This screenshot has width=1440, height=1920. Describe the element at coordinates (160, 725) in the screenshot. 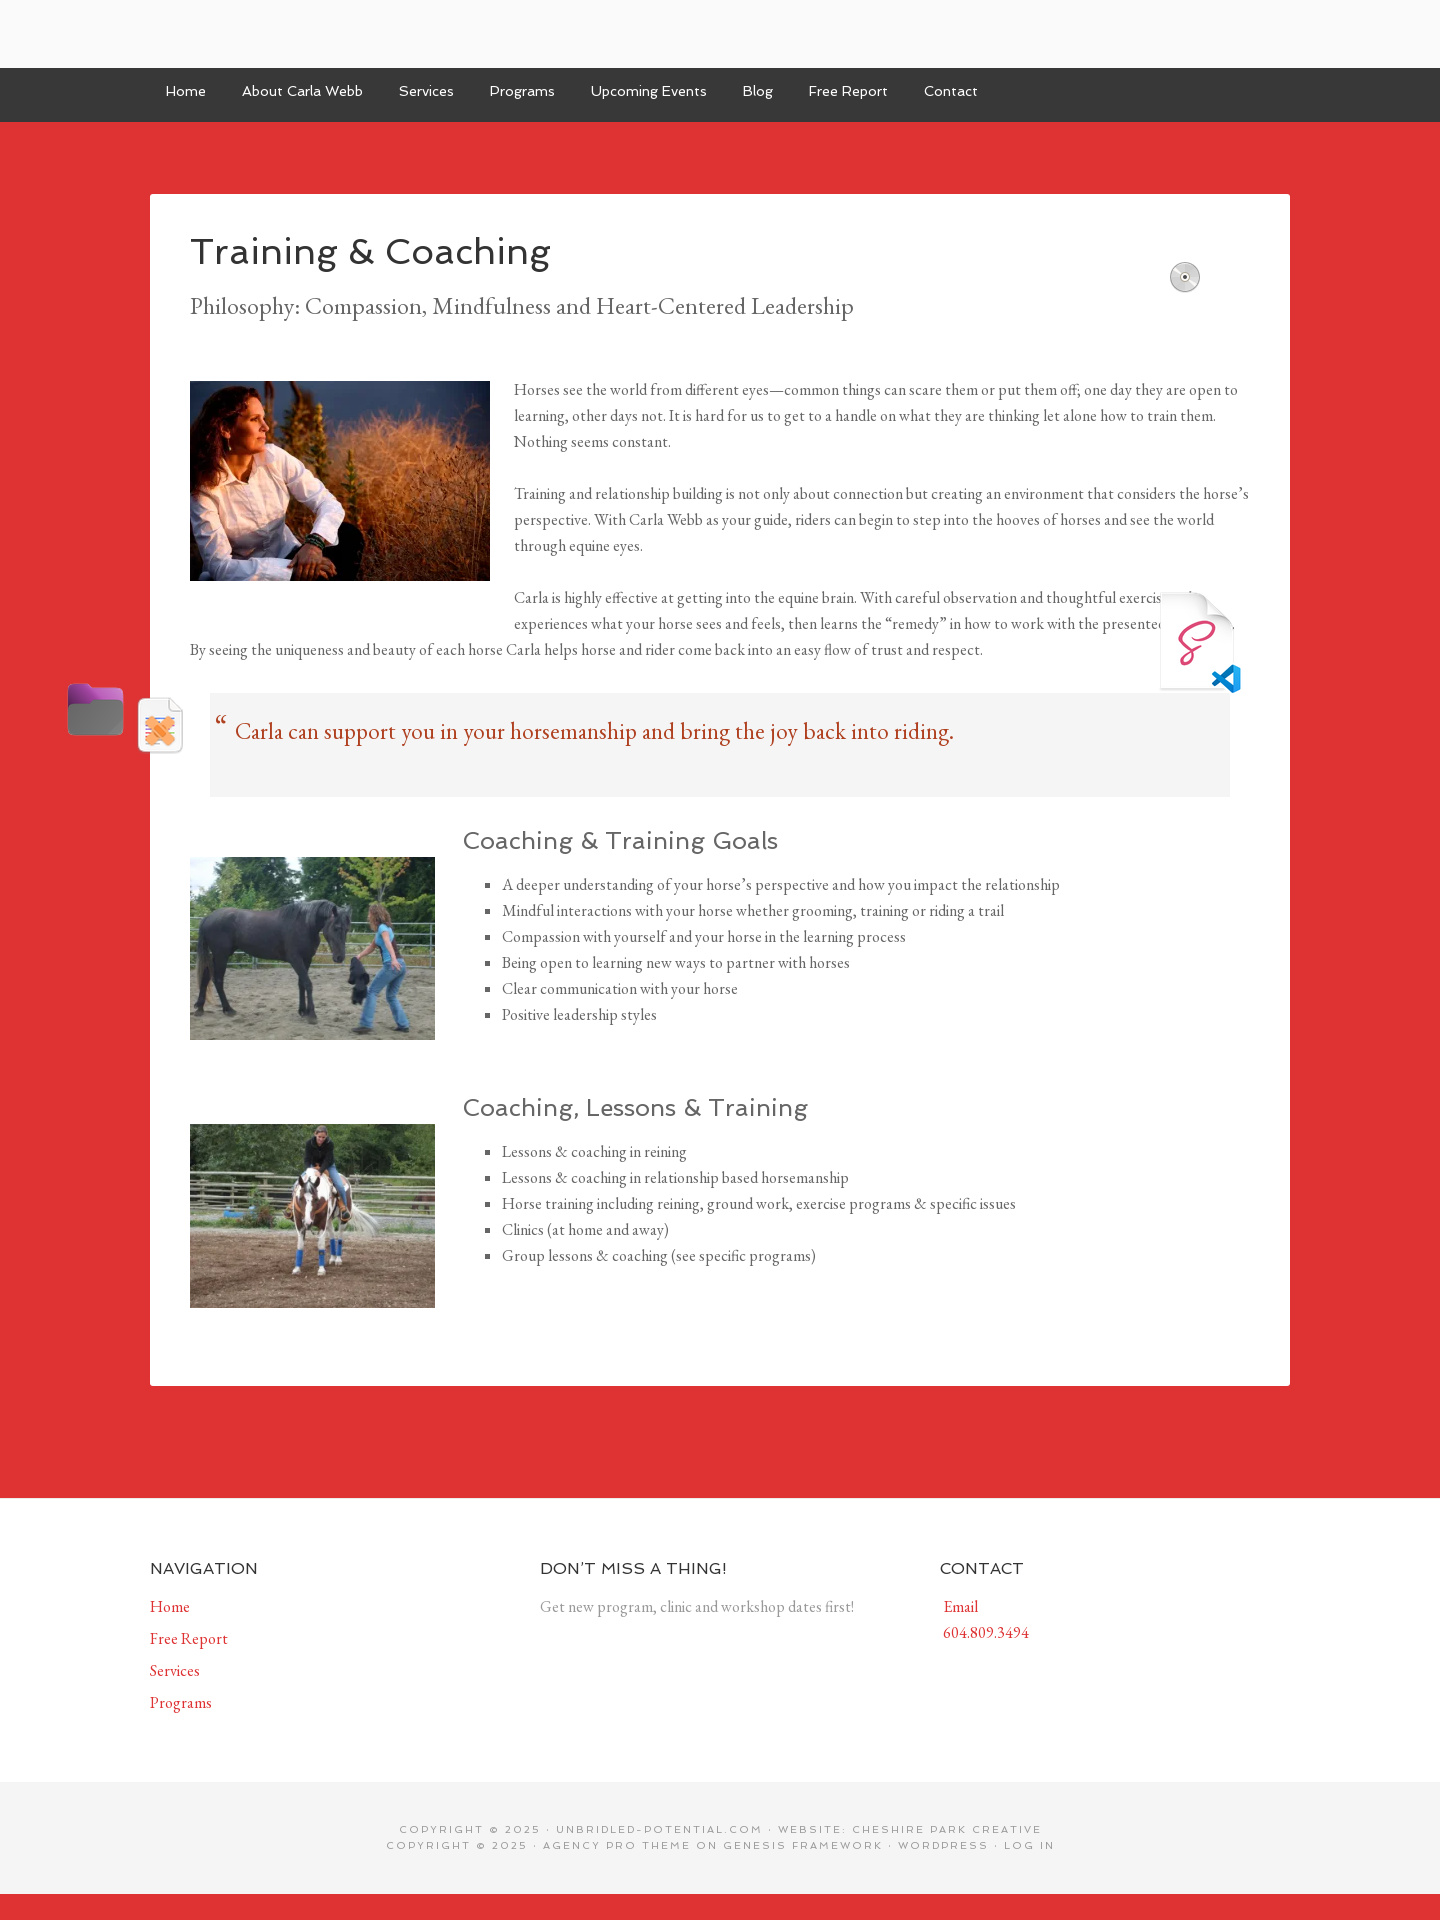

I see `a patch or diff file for code changes` at that location.